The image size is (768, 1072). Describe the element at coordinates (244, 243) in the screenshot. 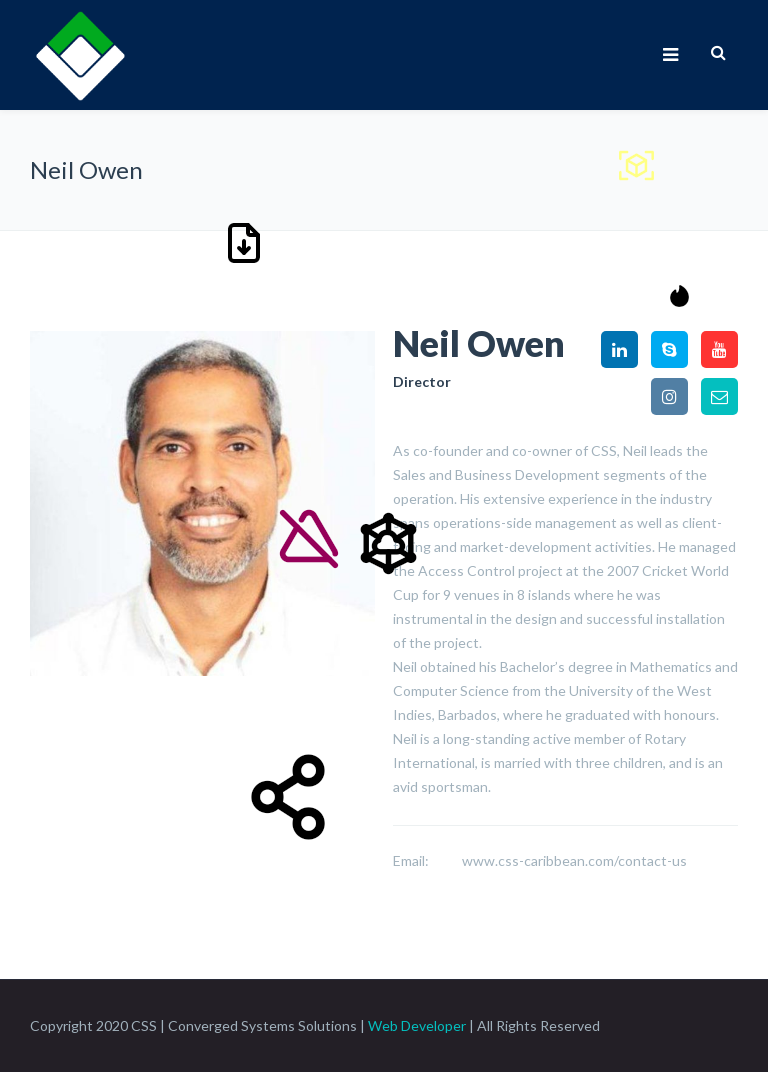

I see `download a file to your device` at that location.